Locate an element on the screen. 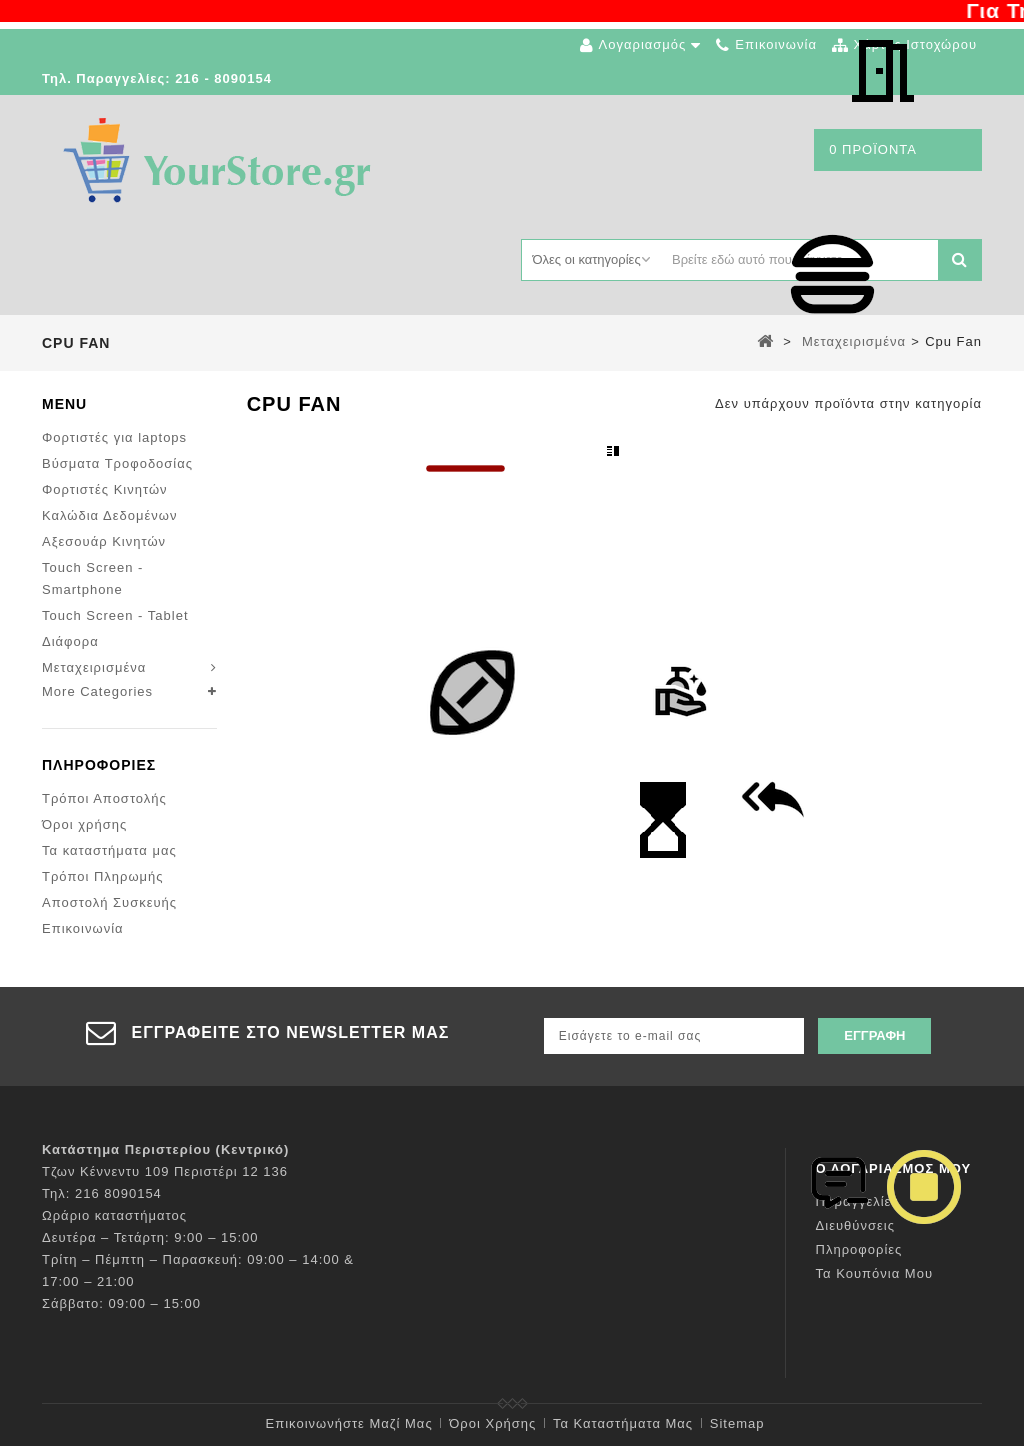 The height and width of the screenshot is (1446, 1024). indicates time remaining or process in progress is located at coordinates (663, 820).